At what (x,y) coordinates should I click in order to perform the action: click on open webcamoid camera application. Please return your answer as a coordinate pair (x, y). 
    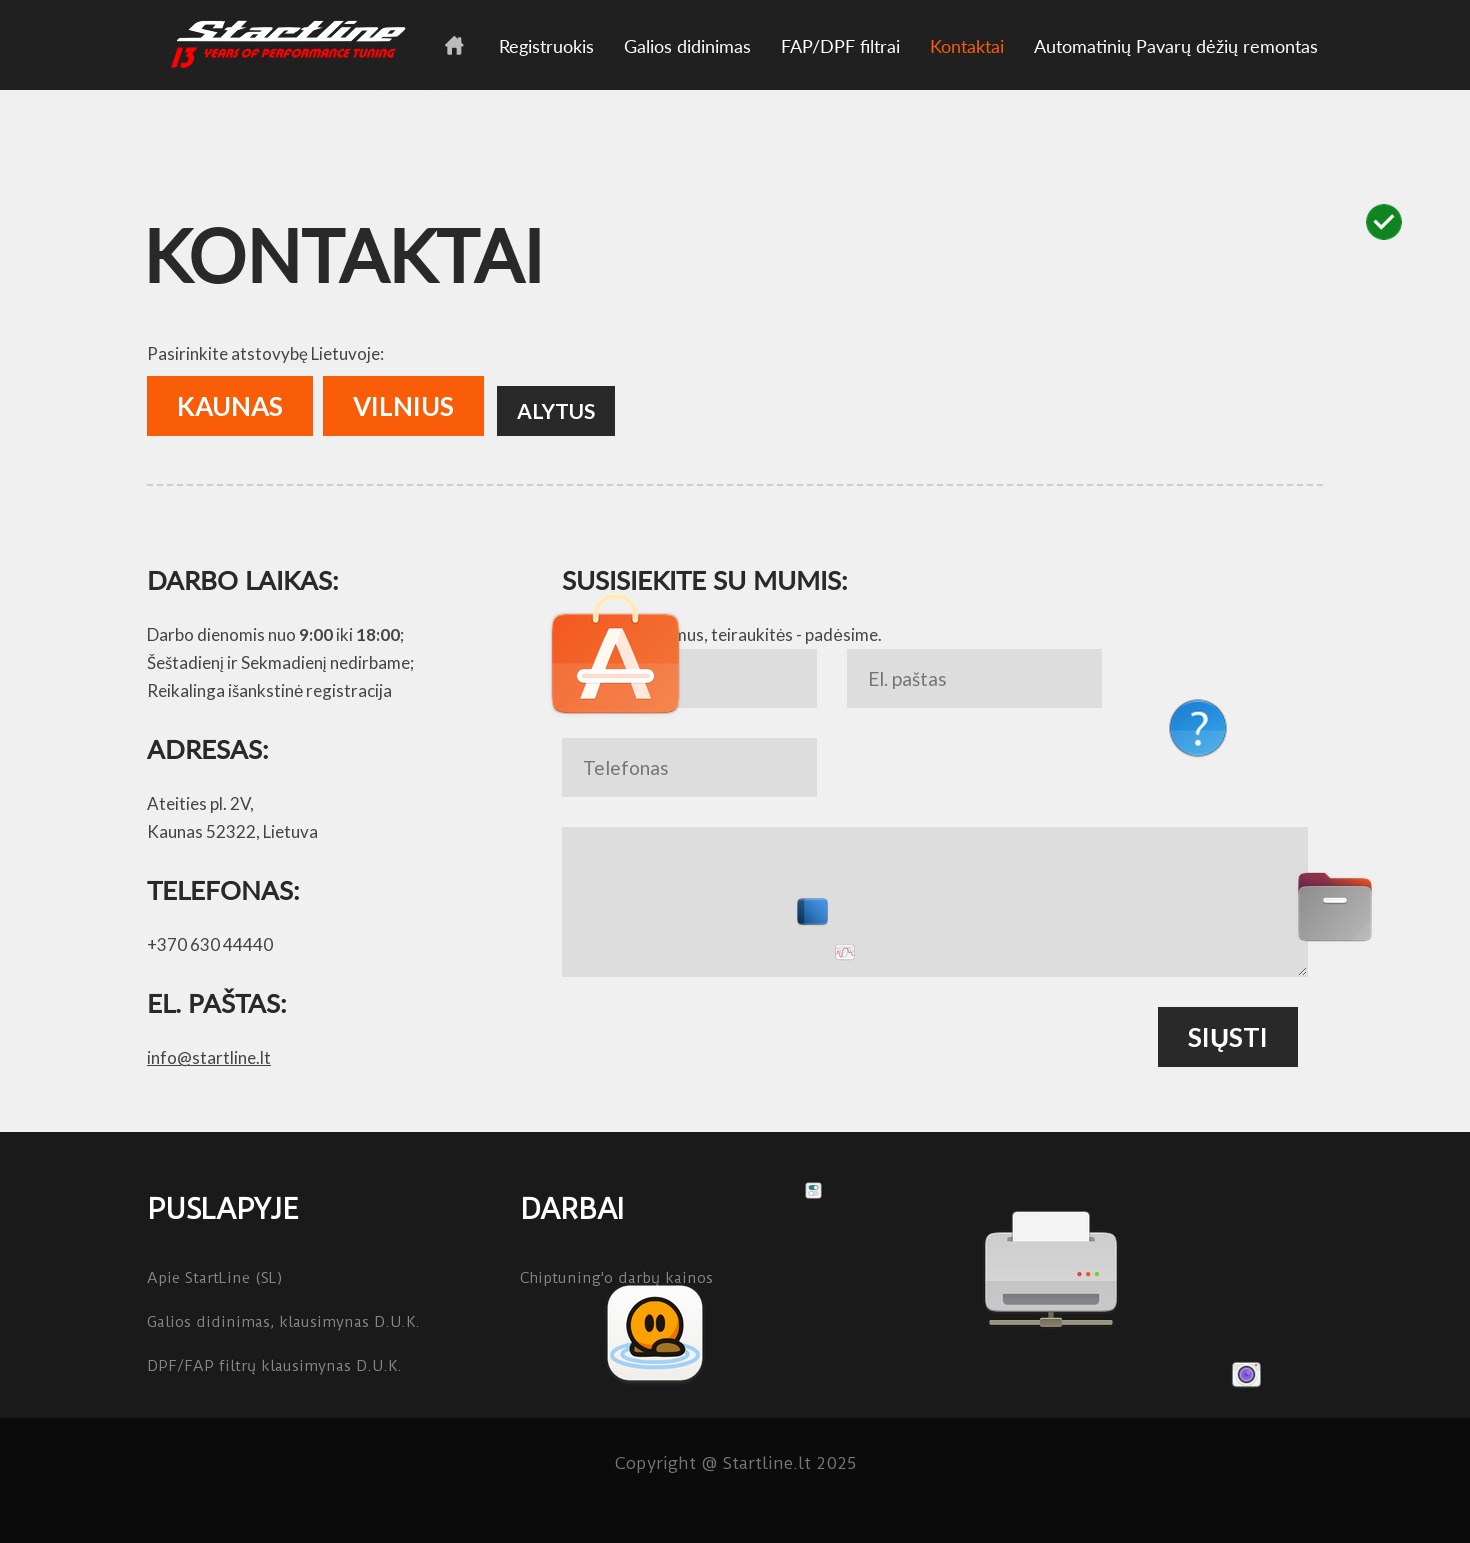
    Looking at the image, I should click on (1246, 1374).